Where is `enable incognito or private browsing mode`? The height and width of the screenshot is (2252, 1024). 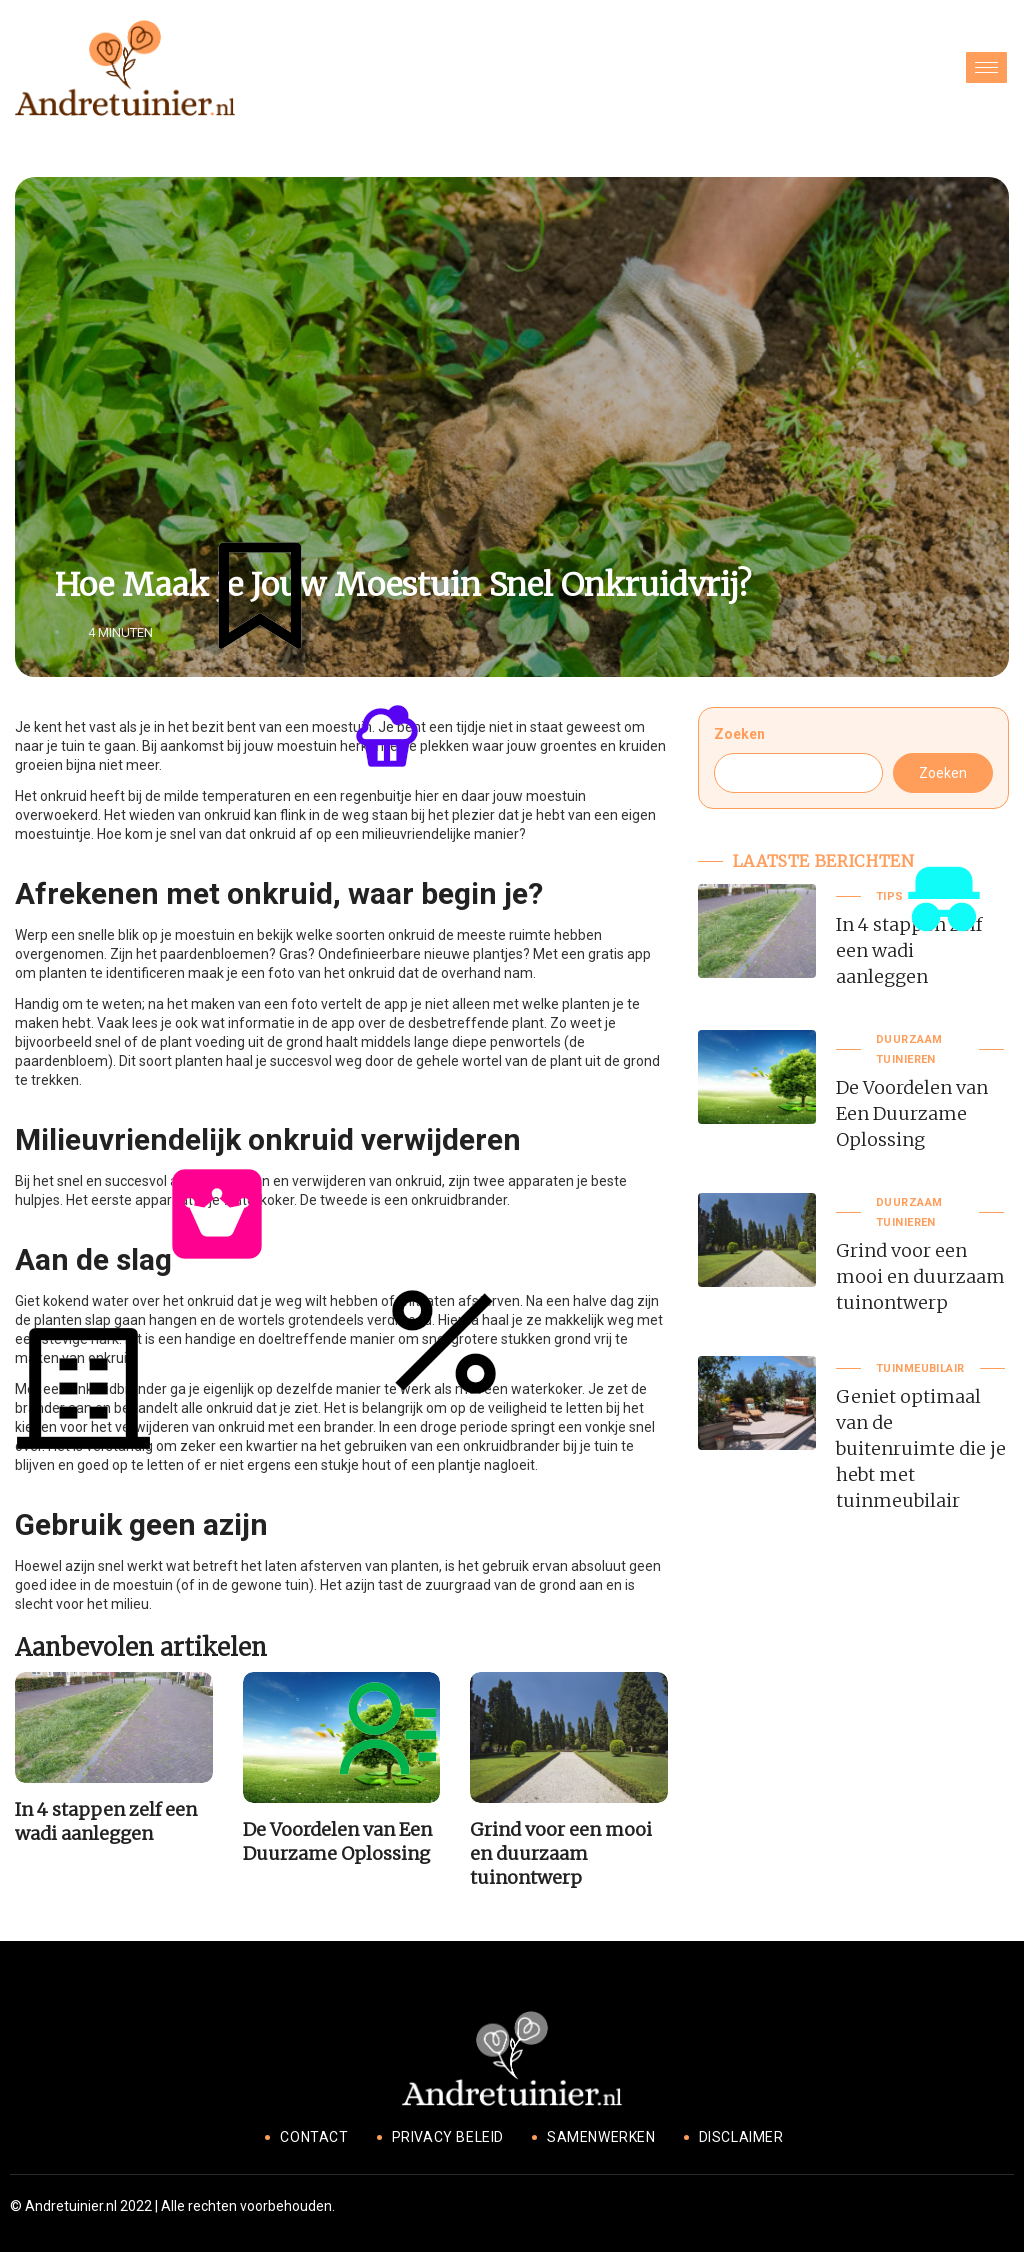 enable incognito or private browsing mode is located at coordinates (944, 899).